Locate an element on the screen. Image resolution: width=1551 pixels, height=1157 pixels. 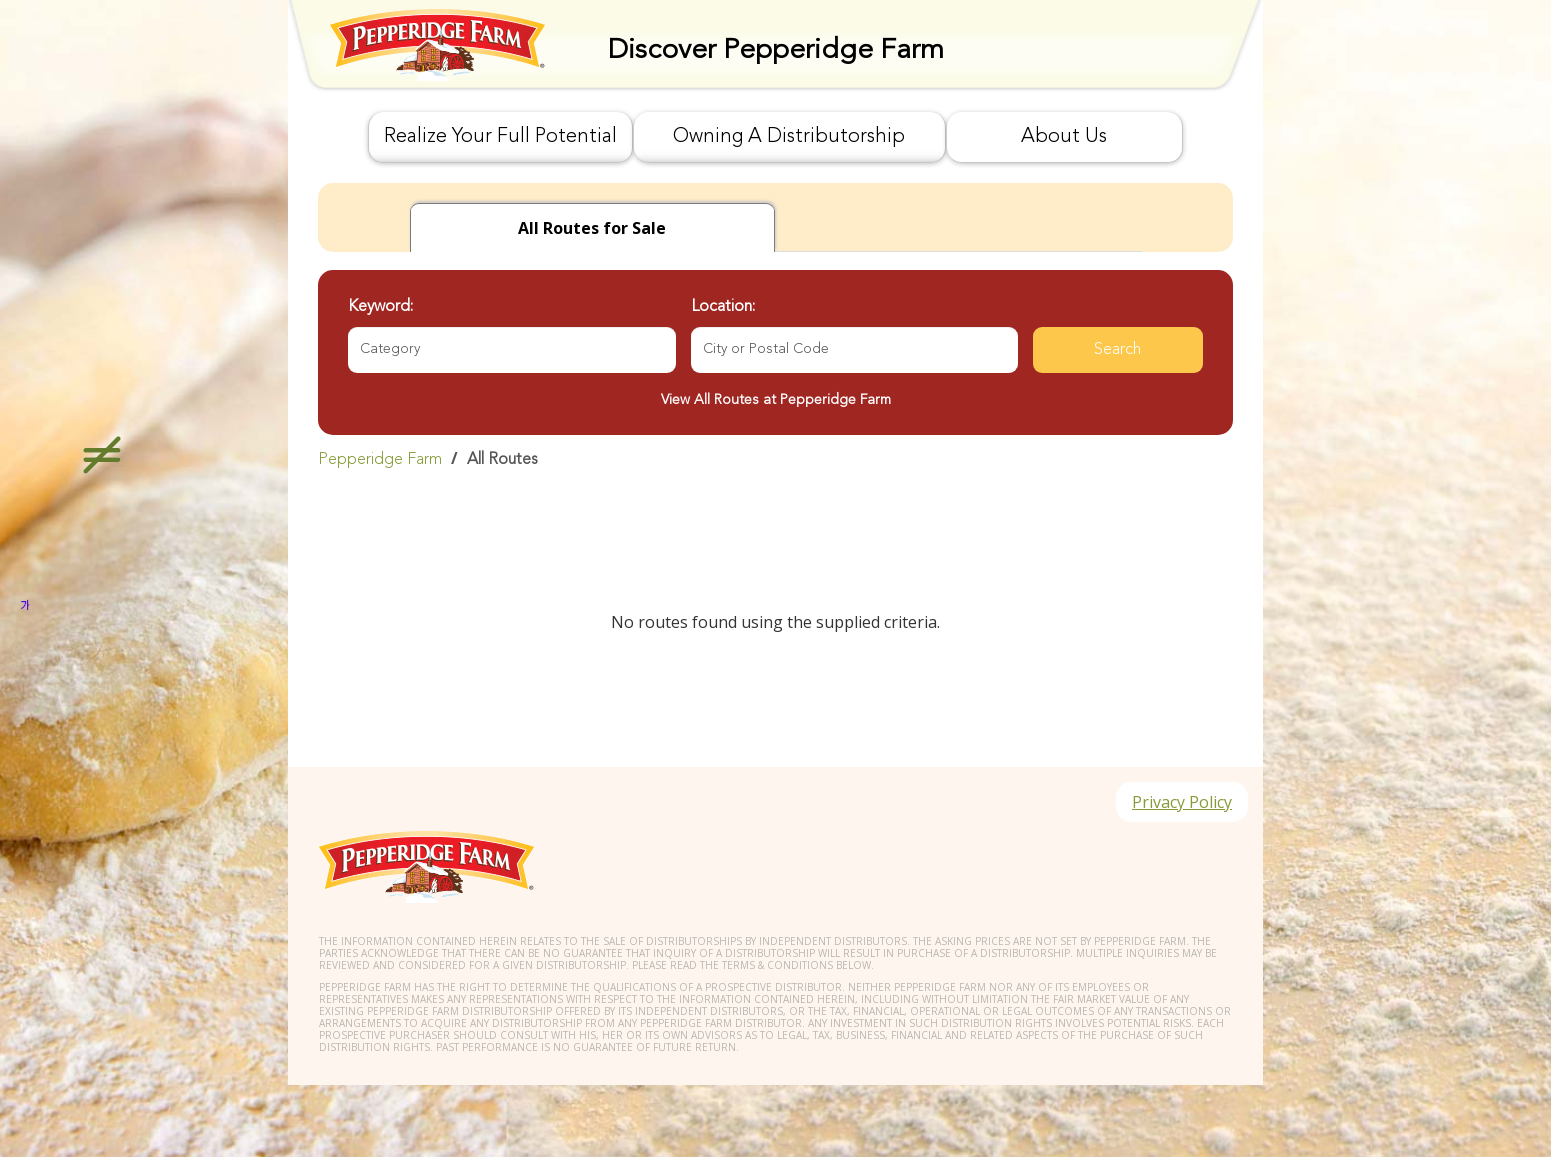
switch to korean keyboard input is located at coordinates (25, 605).